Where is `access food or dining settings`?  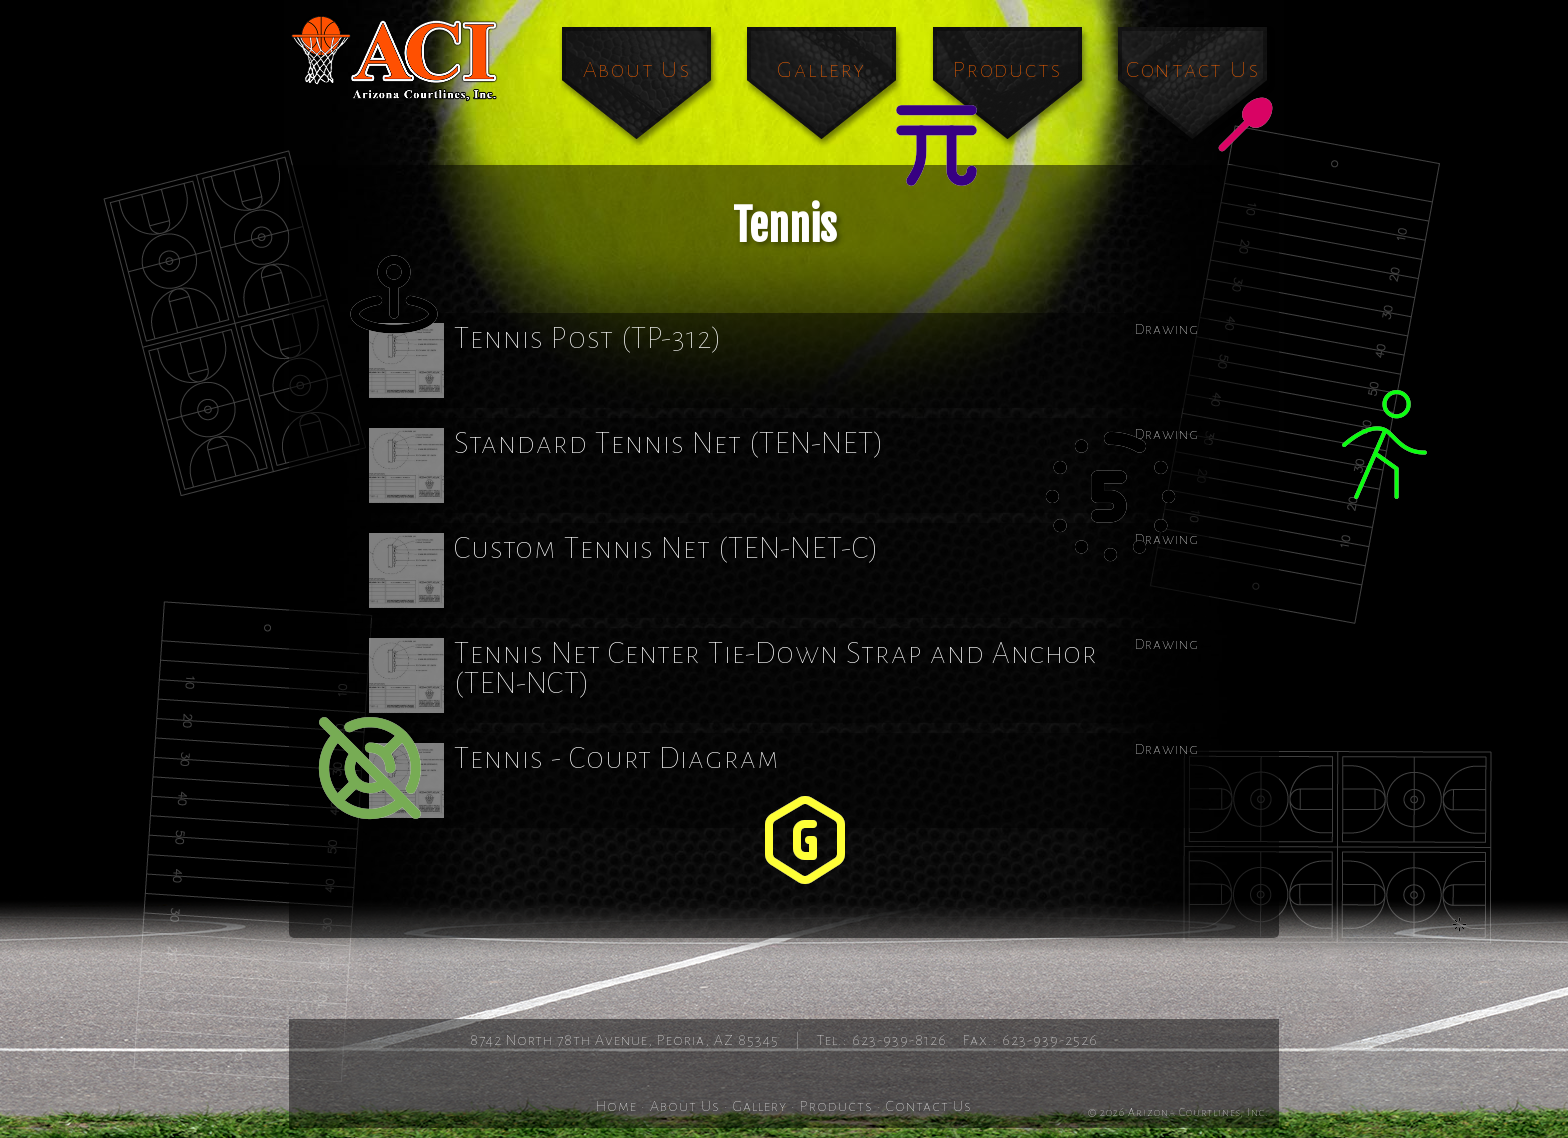 access food or dining settings is located at coordinates (1245, 124).